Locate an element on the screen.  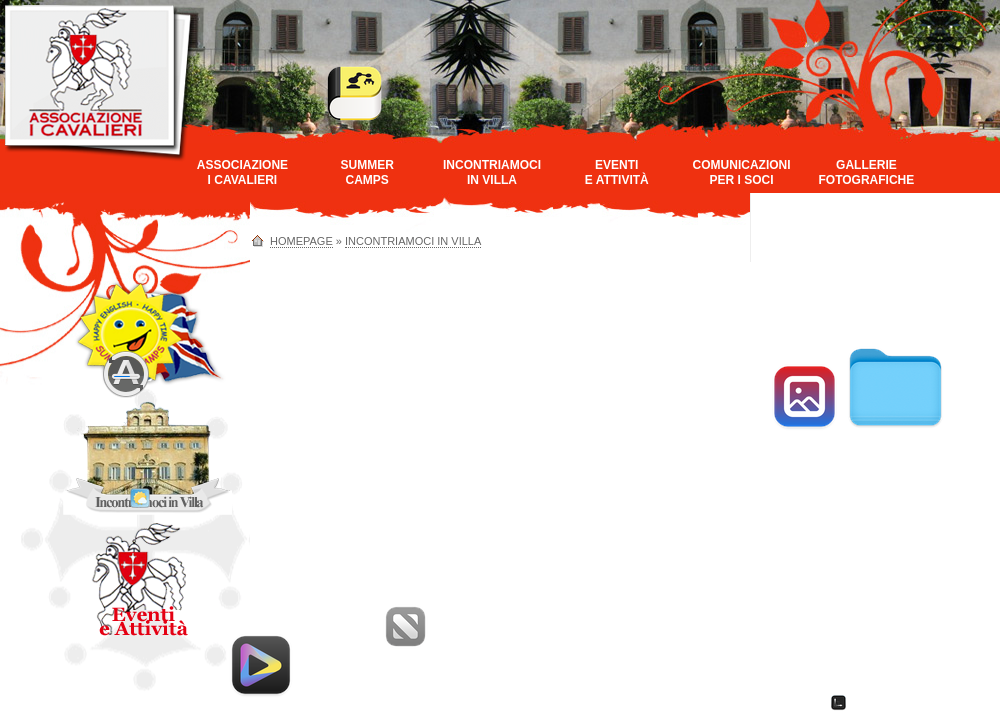
open fotema photo gallery app is located at coordinates (804, 396).